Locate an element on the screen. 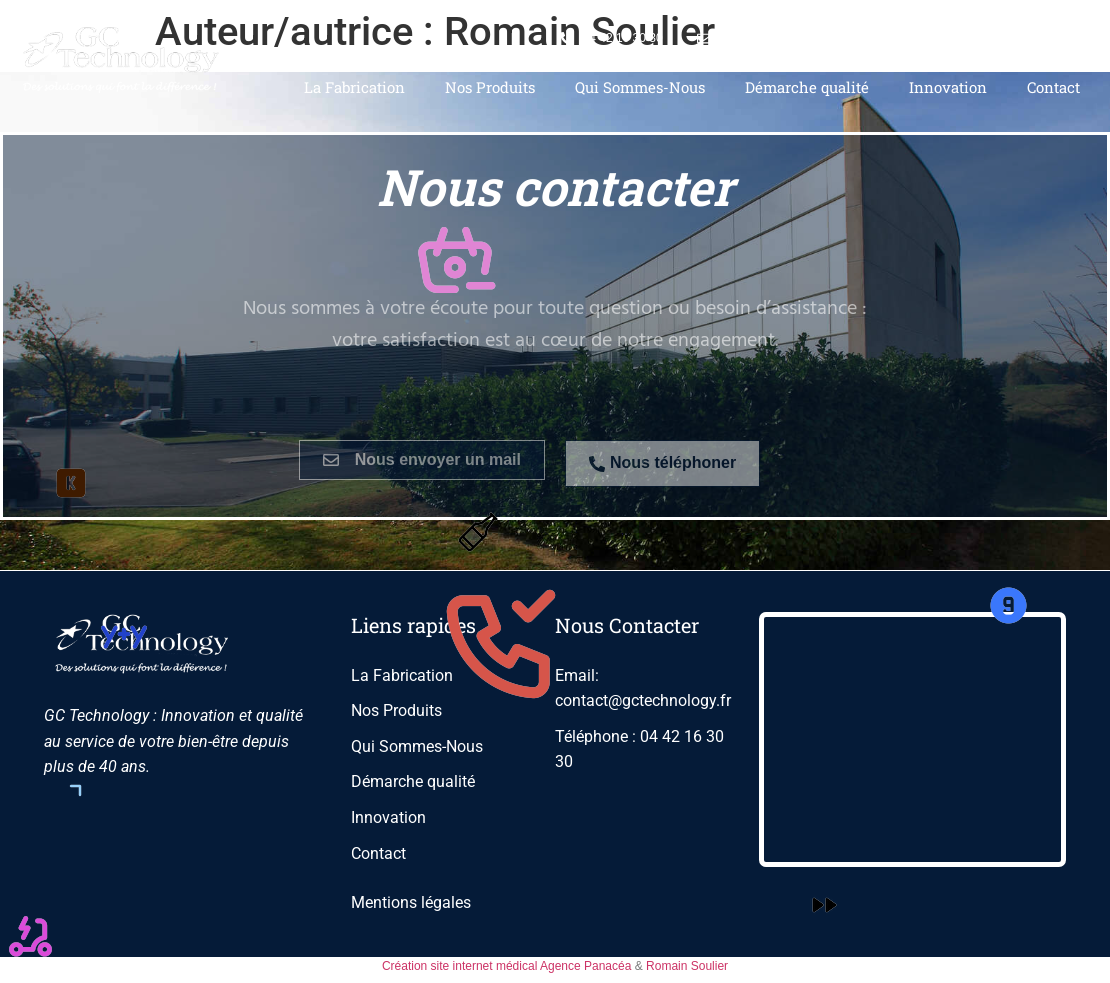 The image size is (1110, 983). indicates item number 9 in a numbered list or sequence is located at coordinates (1008, 605).